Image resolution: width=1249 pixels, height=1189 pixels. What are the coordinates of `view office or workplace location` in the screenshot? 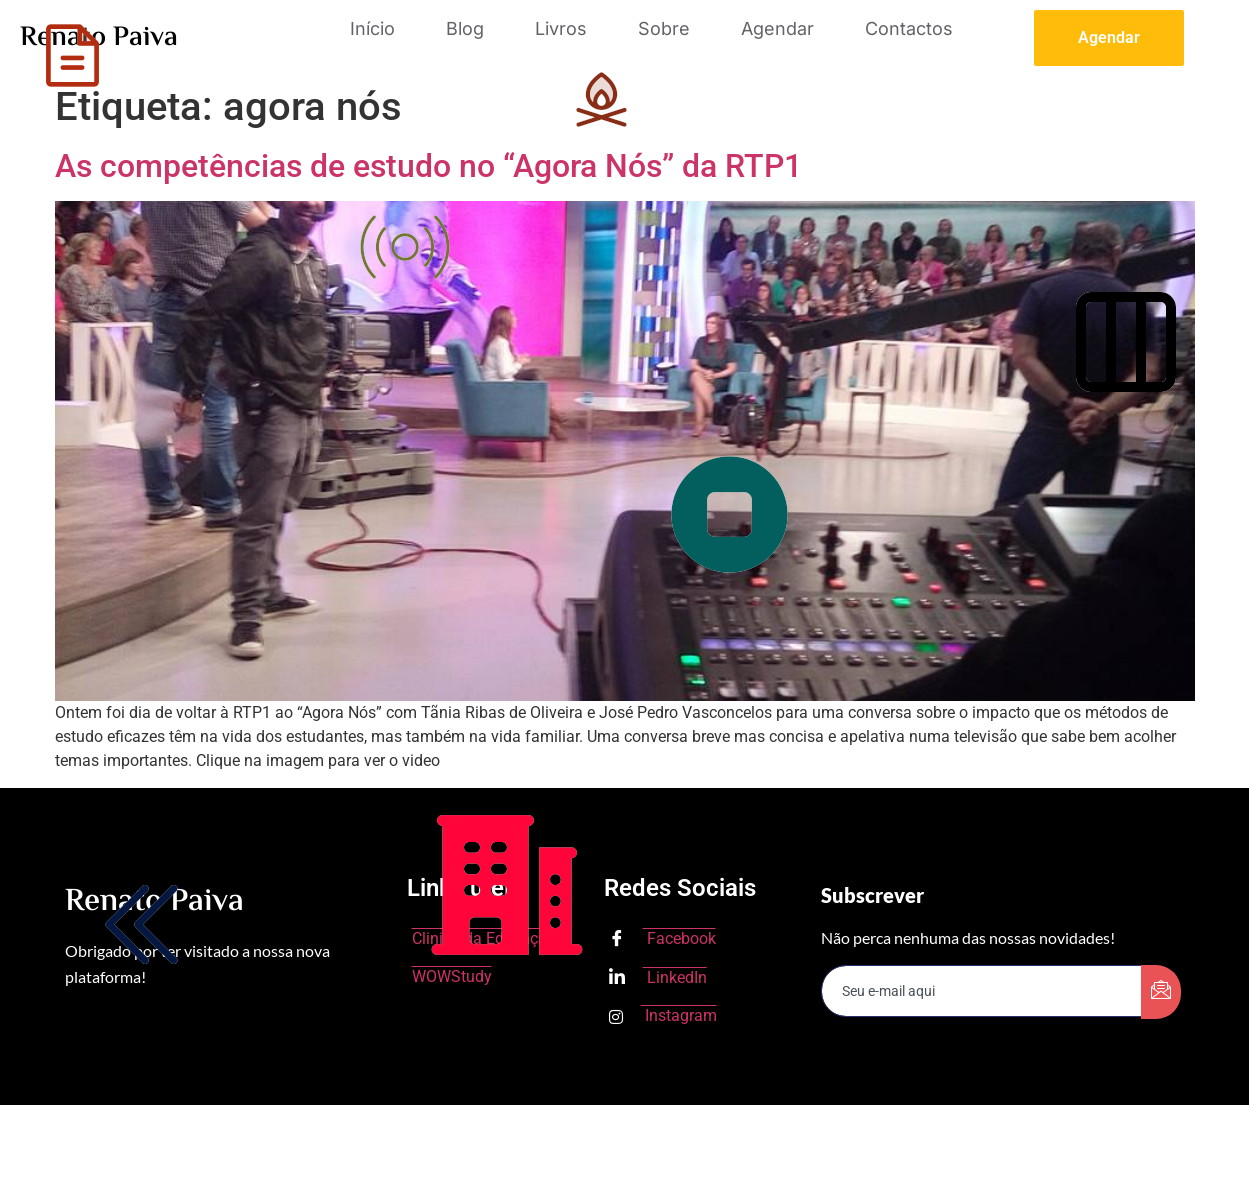 It's located at (507, 885).